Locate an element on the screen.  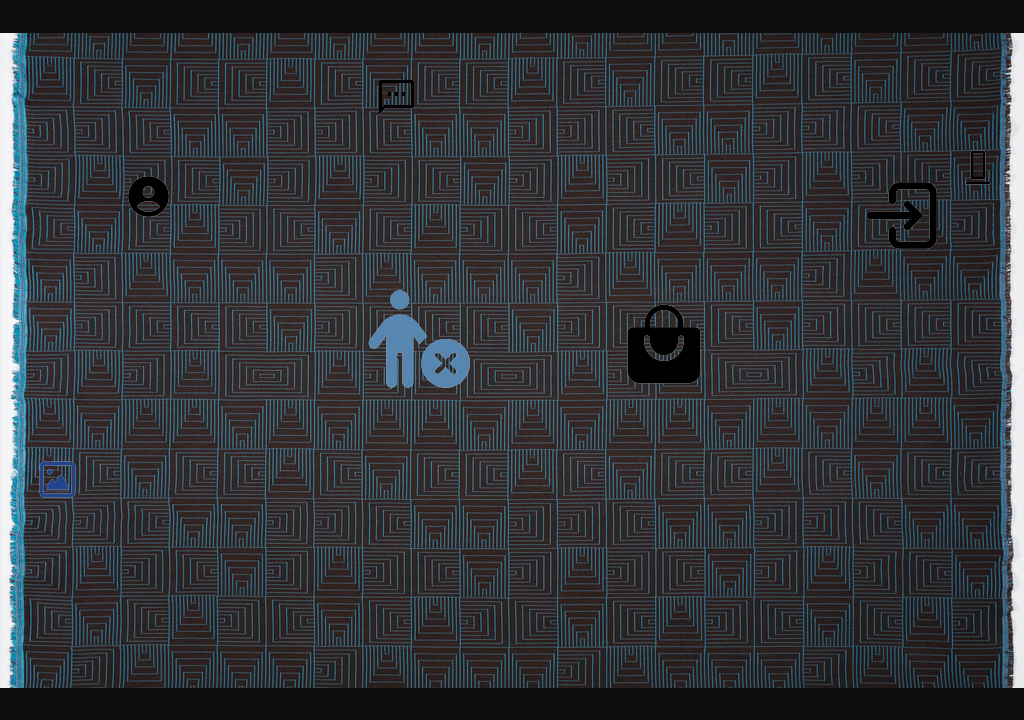
align object to bottom edge is located at coordinates (978, 167).